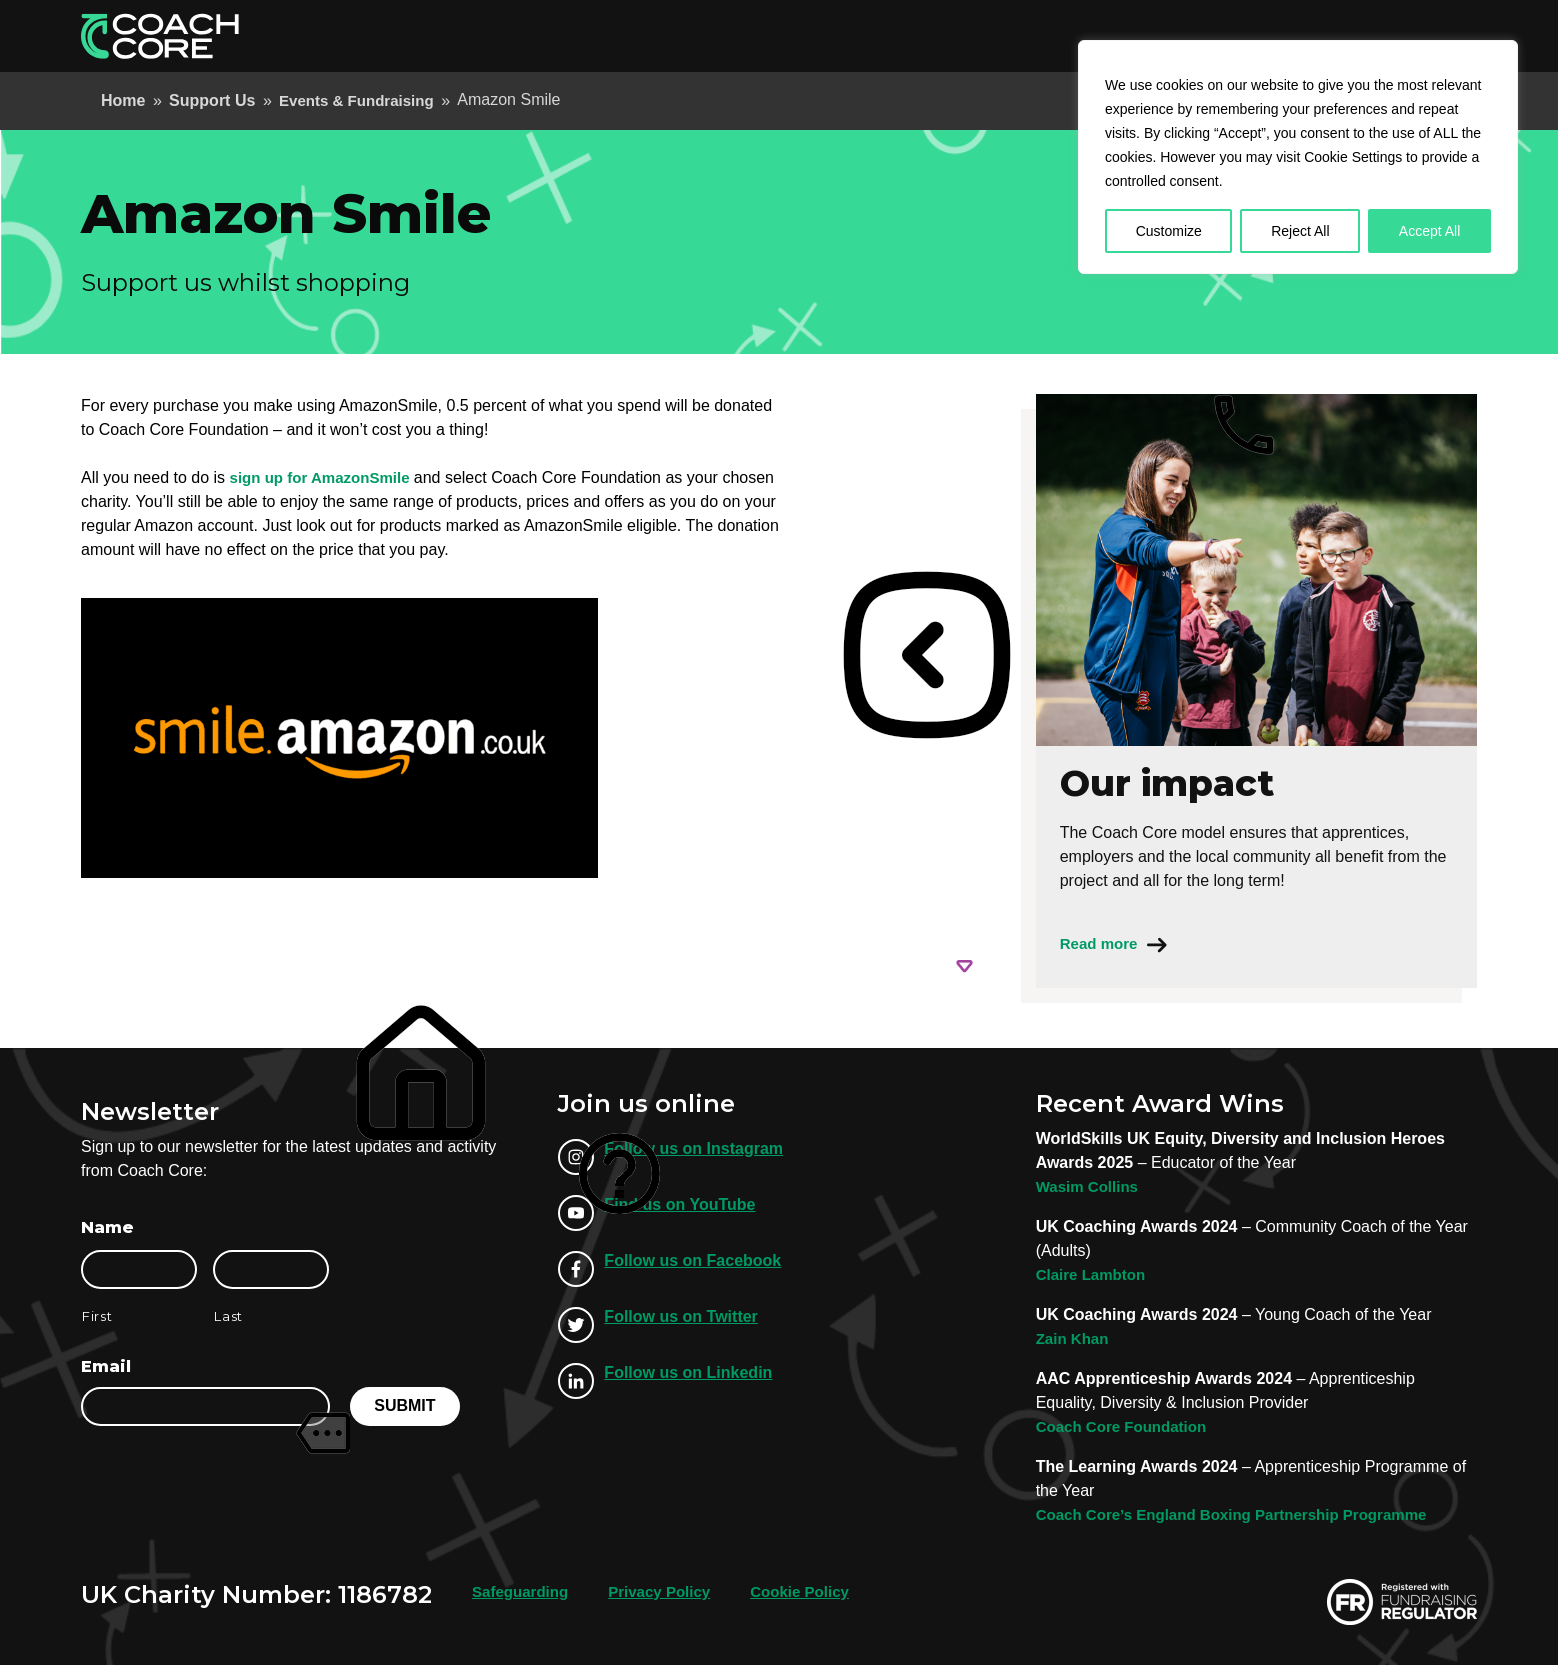 This screenshot has height=1666, width=1558. I want to click on view more notifications, so click(323, 1433).